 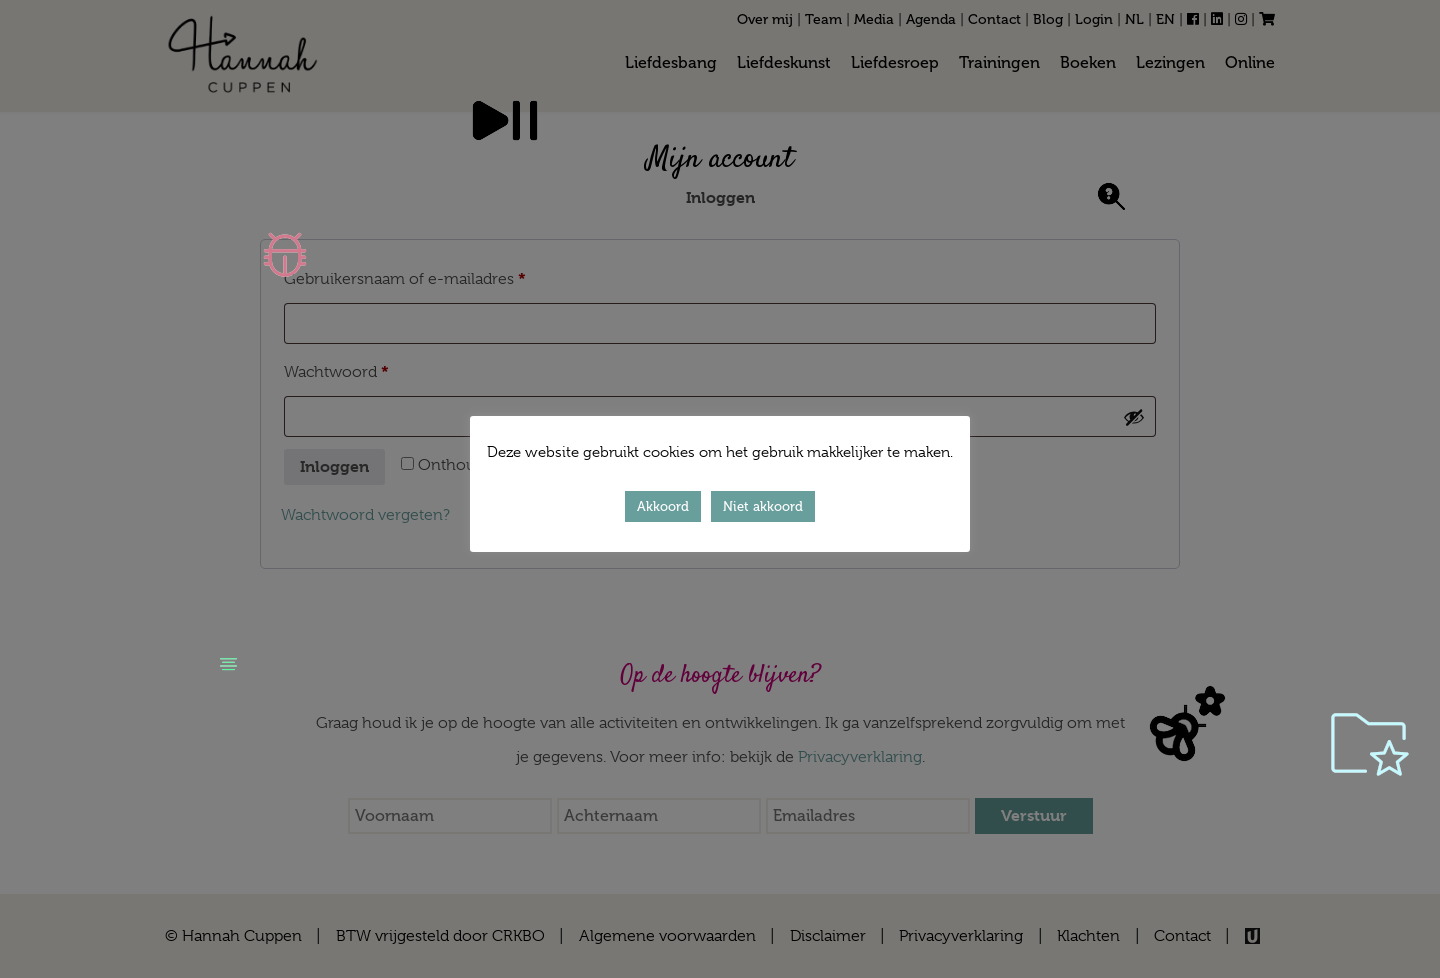 I want to click on center align text, so click(x=228, y=664).